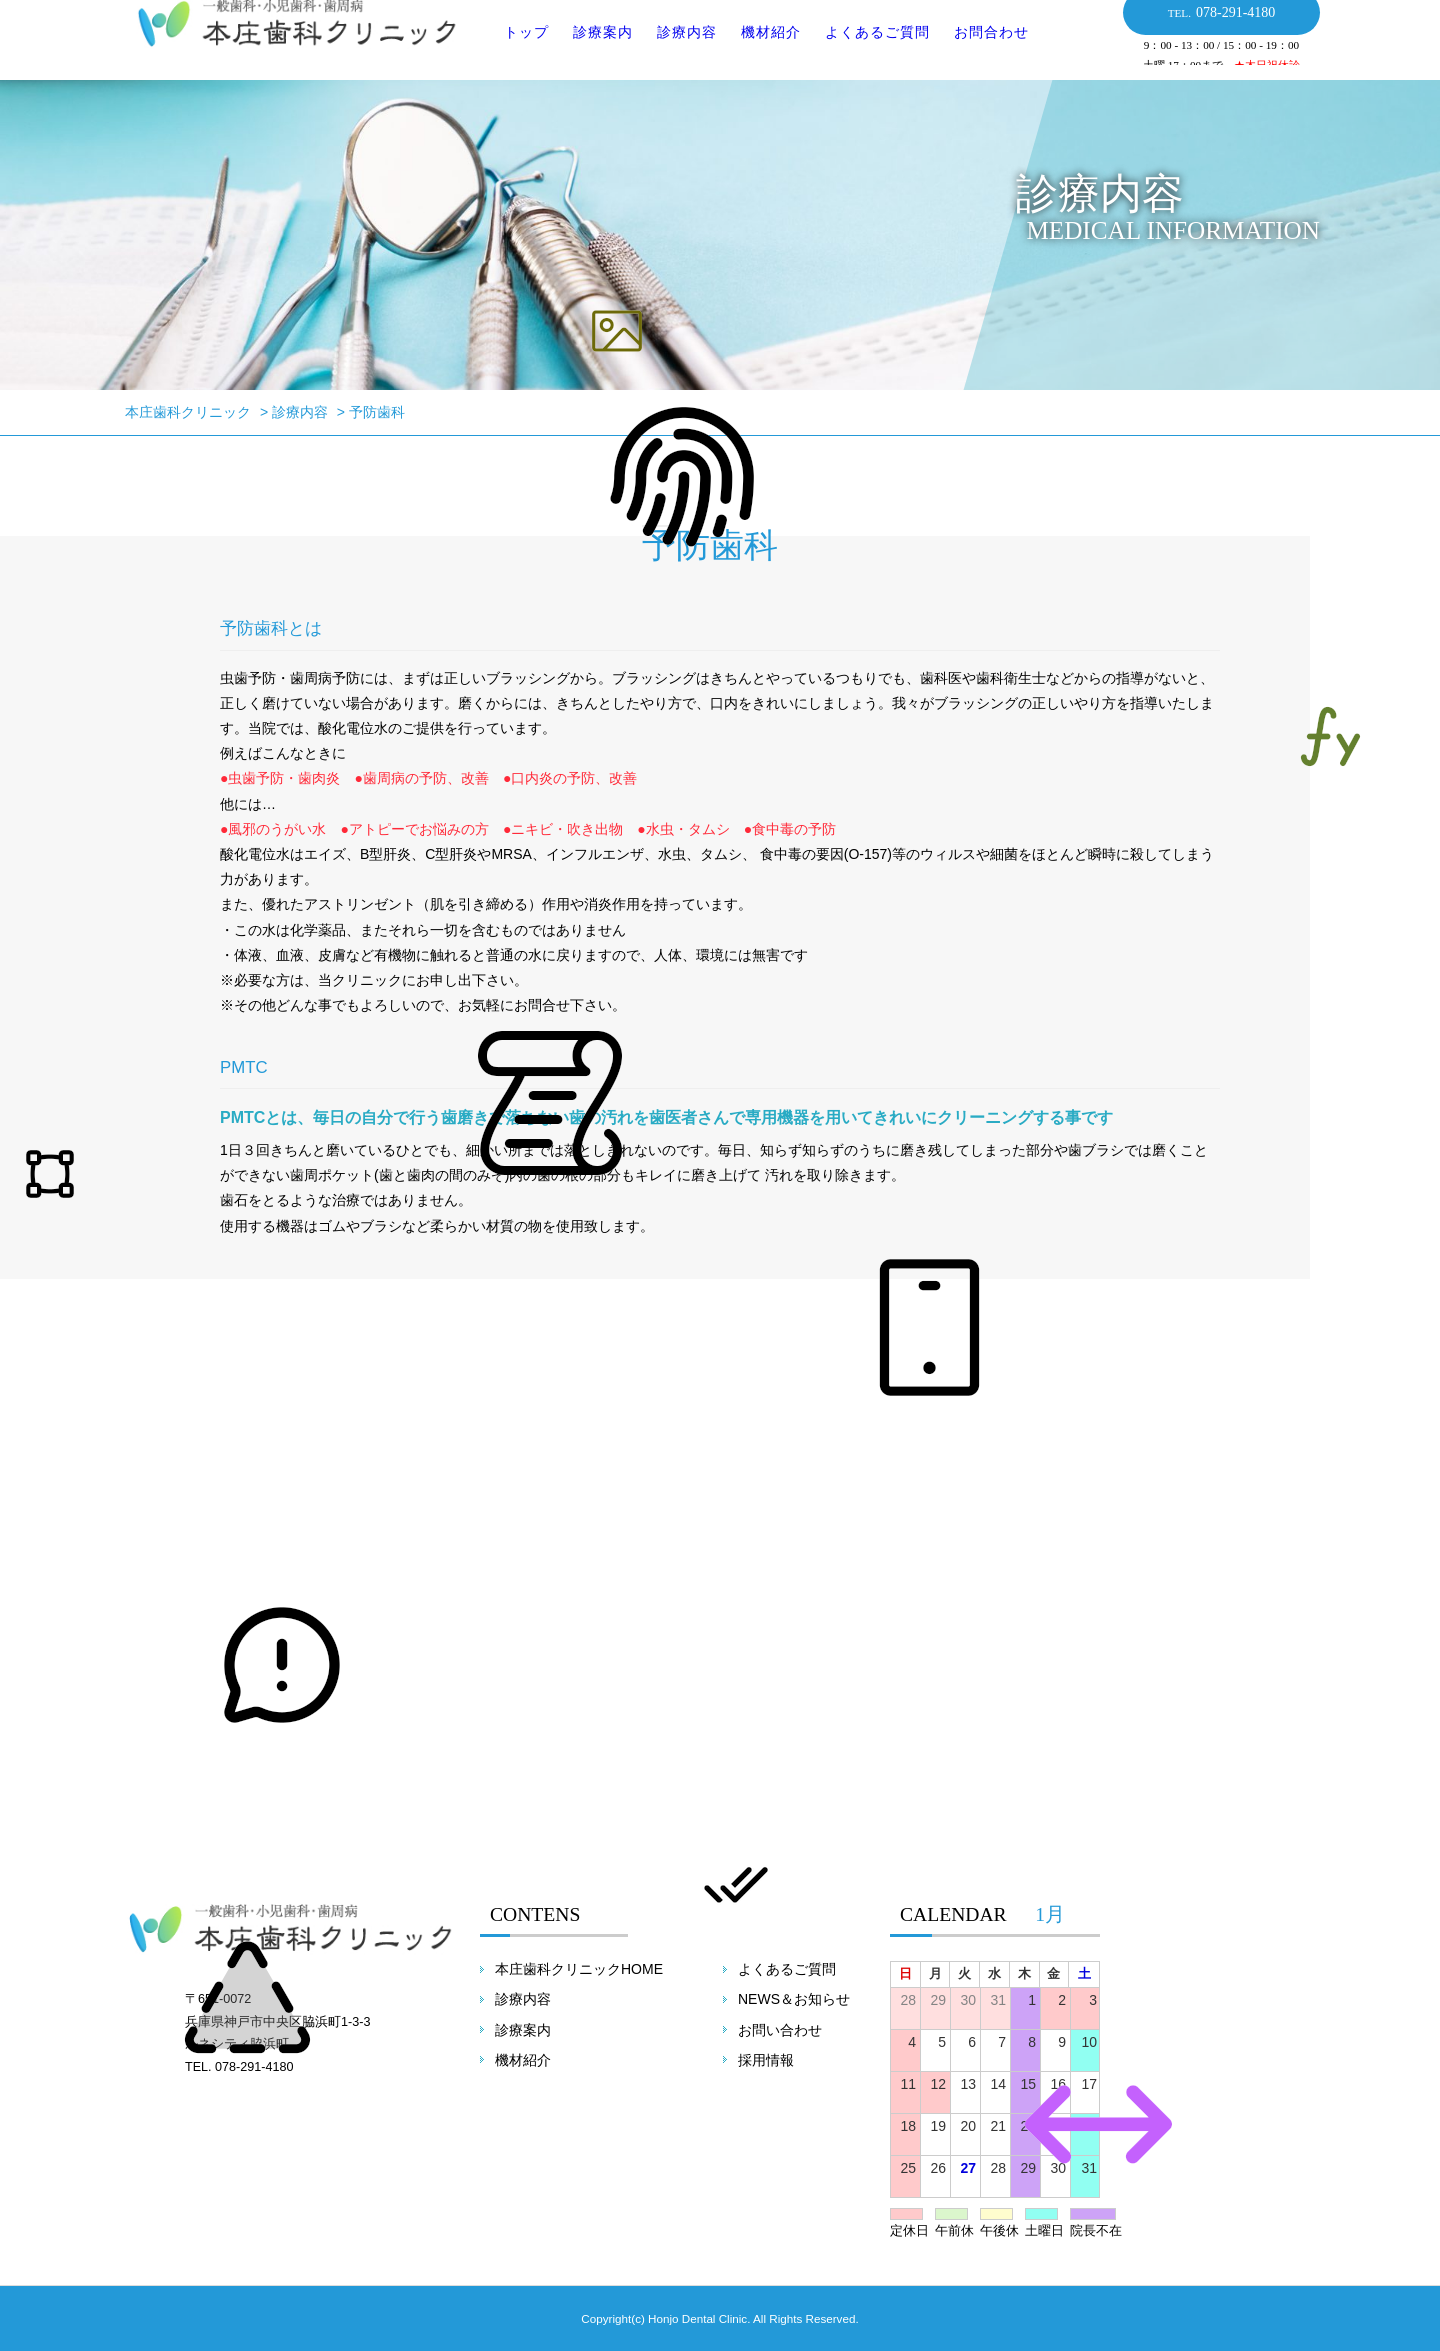 This screenshot has height=2351, width=1440. Describe the element at coordinates (550, 1103) in the screenshot. I see `view activity log or history` at that location.